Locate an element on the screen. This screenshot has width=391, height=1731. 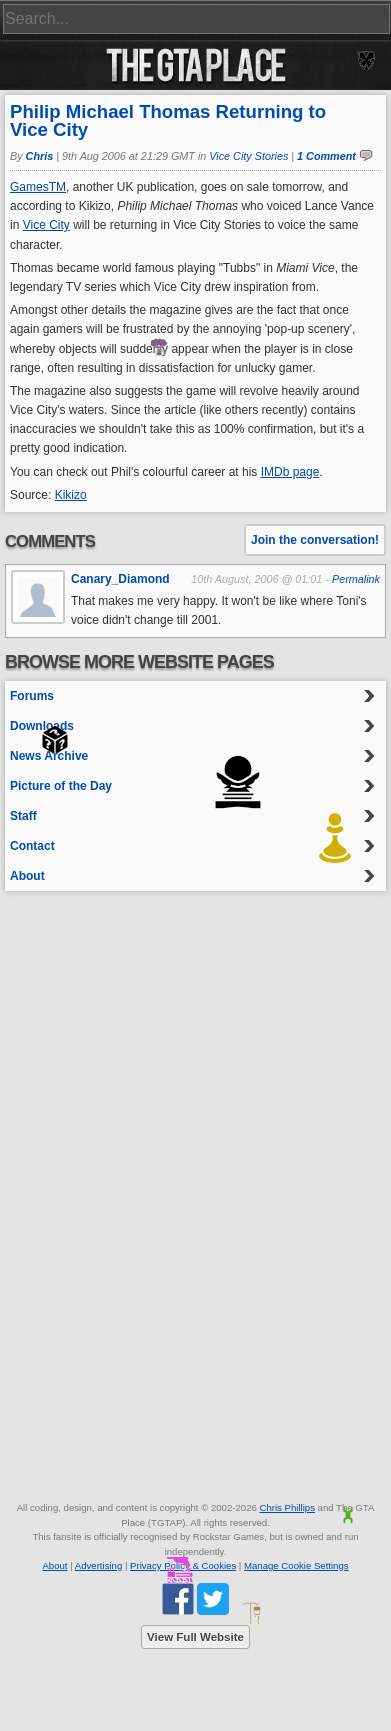
activate shield or defensive ability is located at coordinates (366, 60).